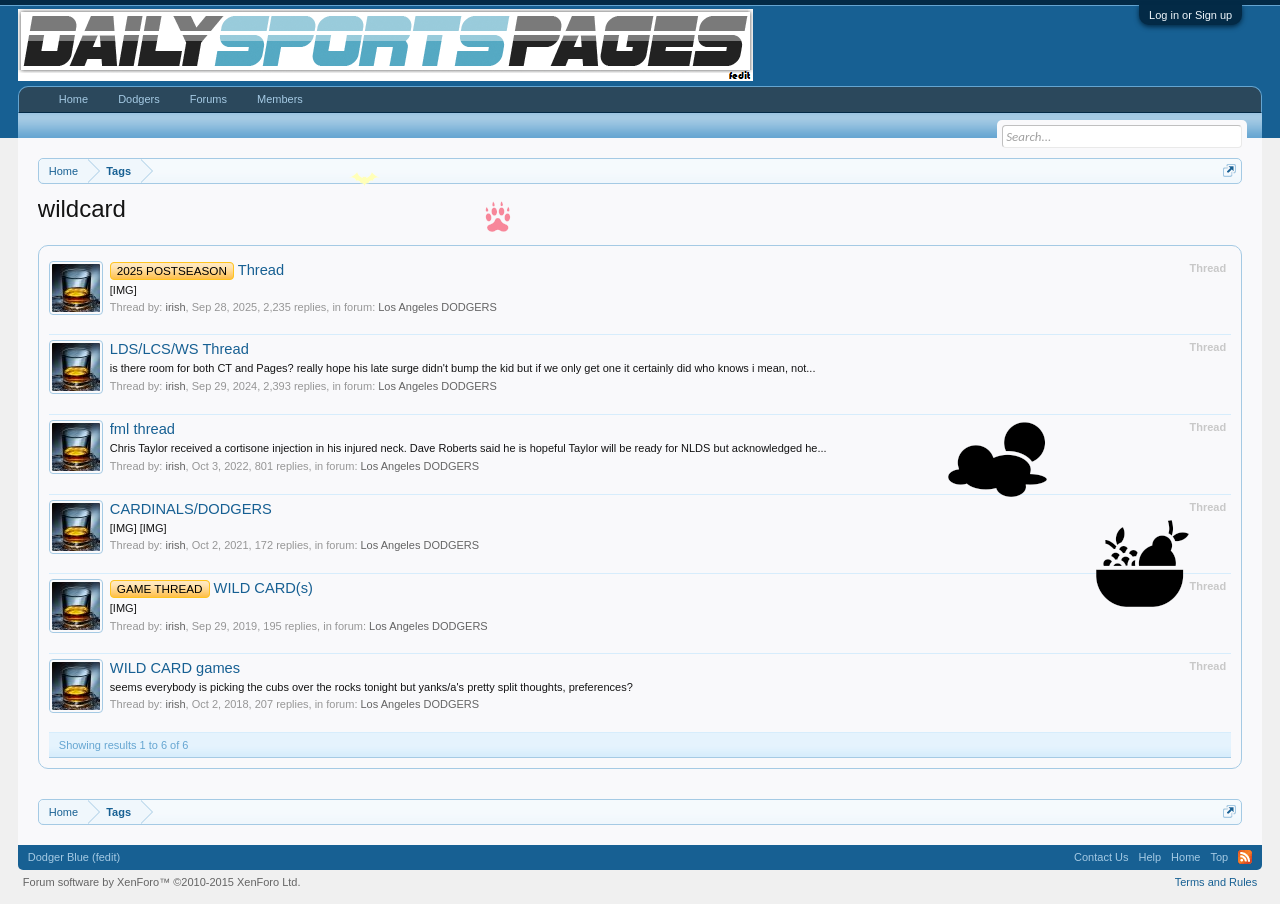 This screenshot has width=1280, height=904. What do you see at coordinates (497, 217) in the screenshot?
I see `access pet-related features or settings` at bounding box center [497, 217].